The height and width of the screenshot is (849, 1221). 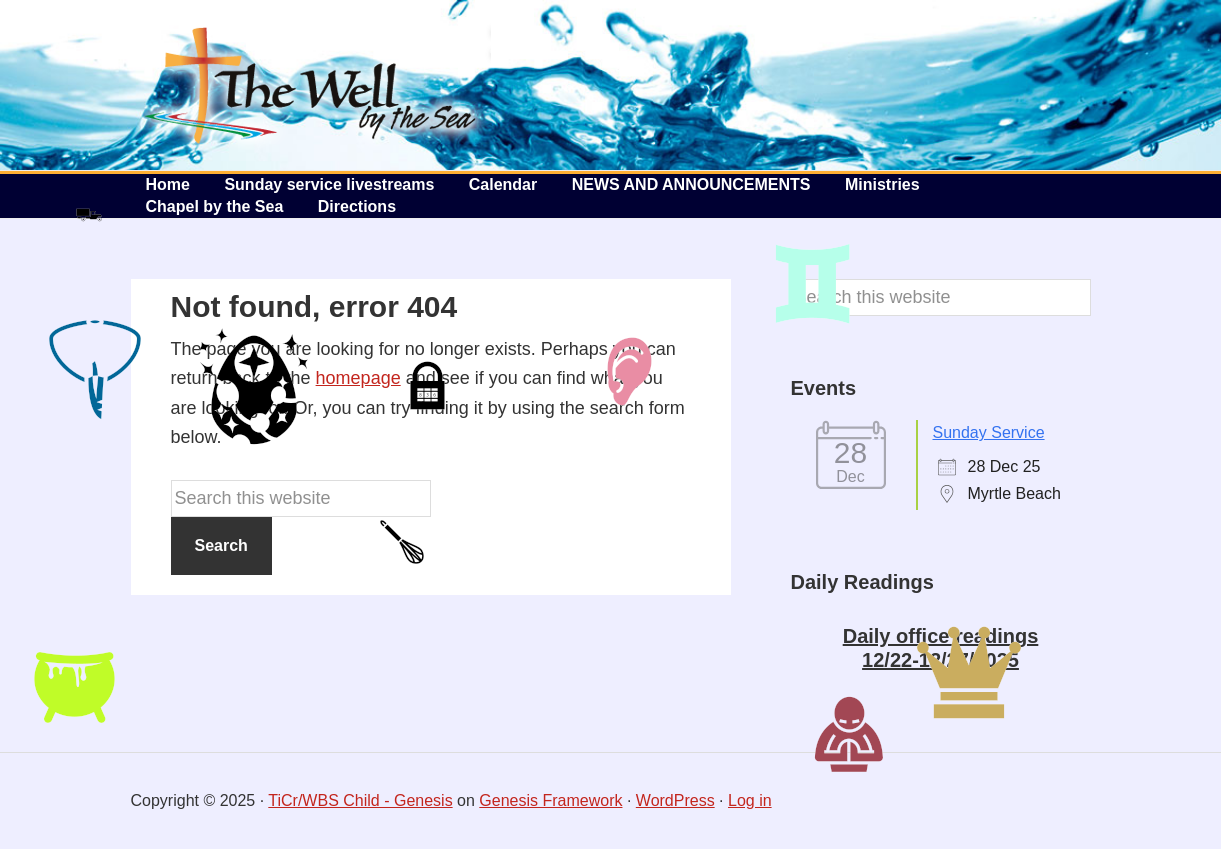 I want to click on adjust audio or sound settings, so click(x=629, y=371).